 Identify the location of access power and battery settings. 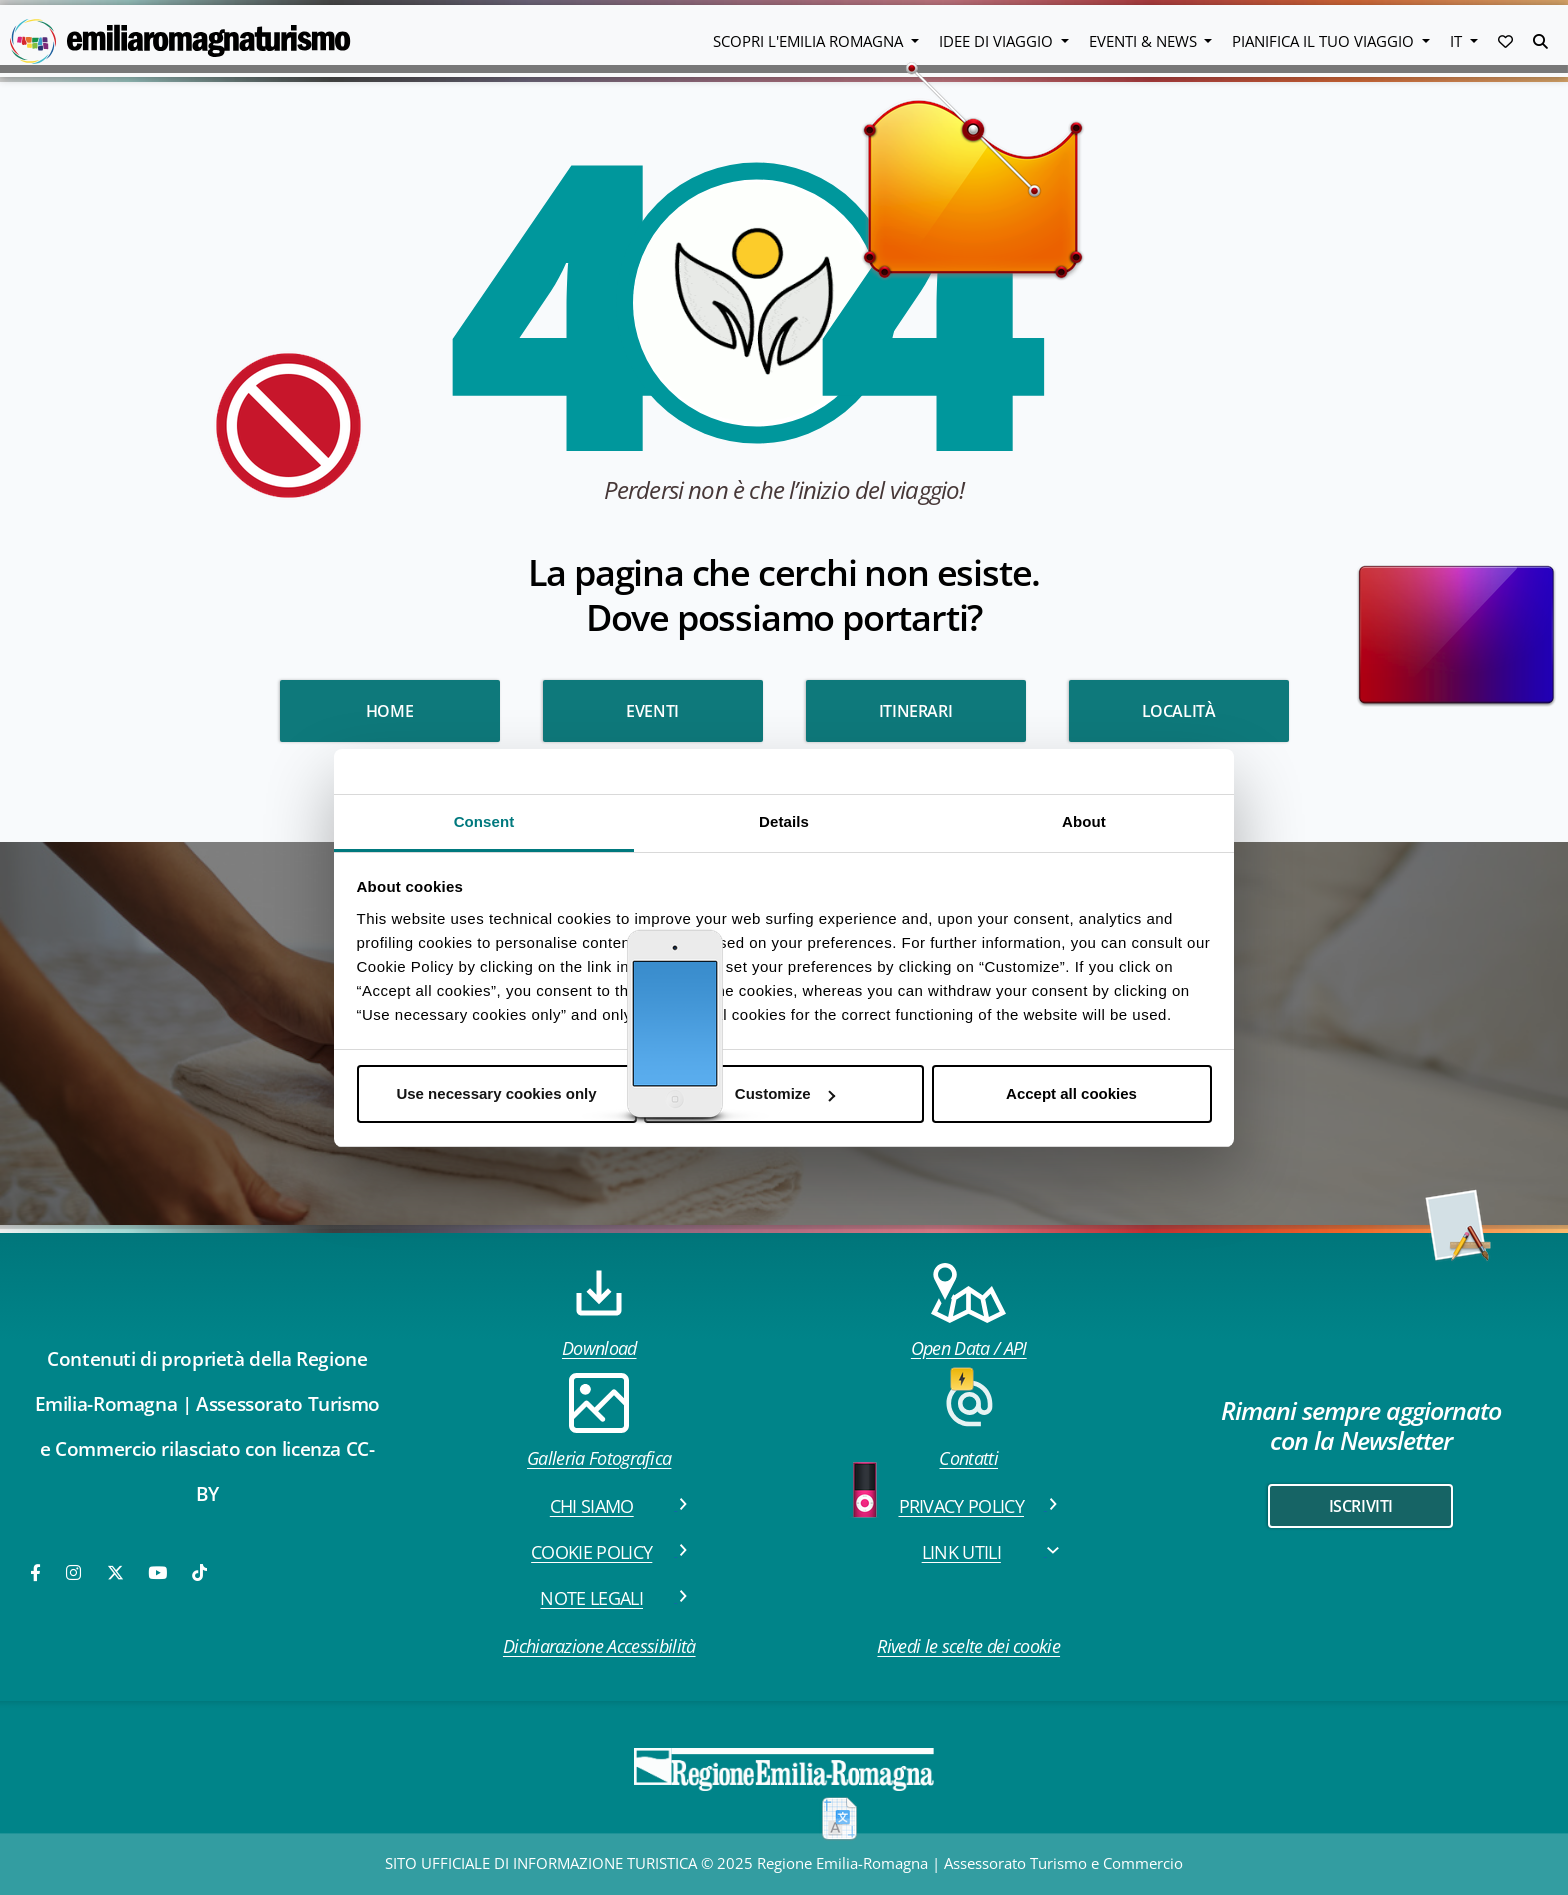
(962, 1379).